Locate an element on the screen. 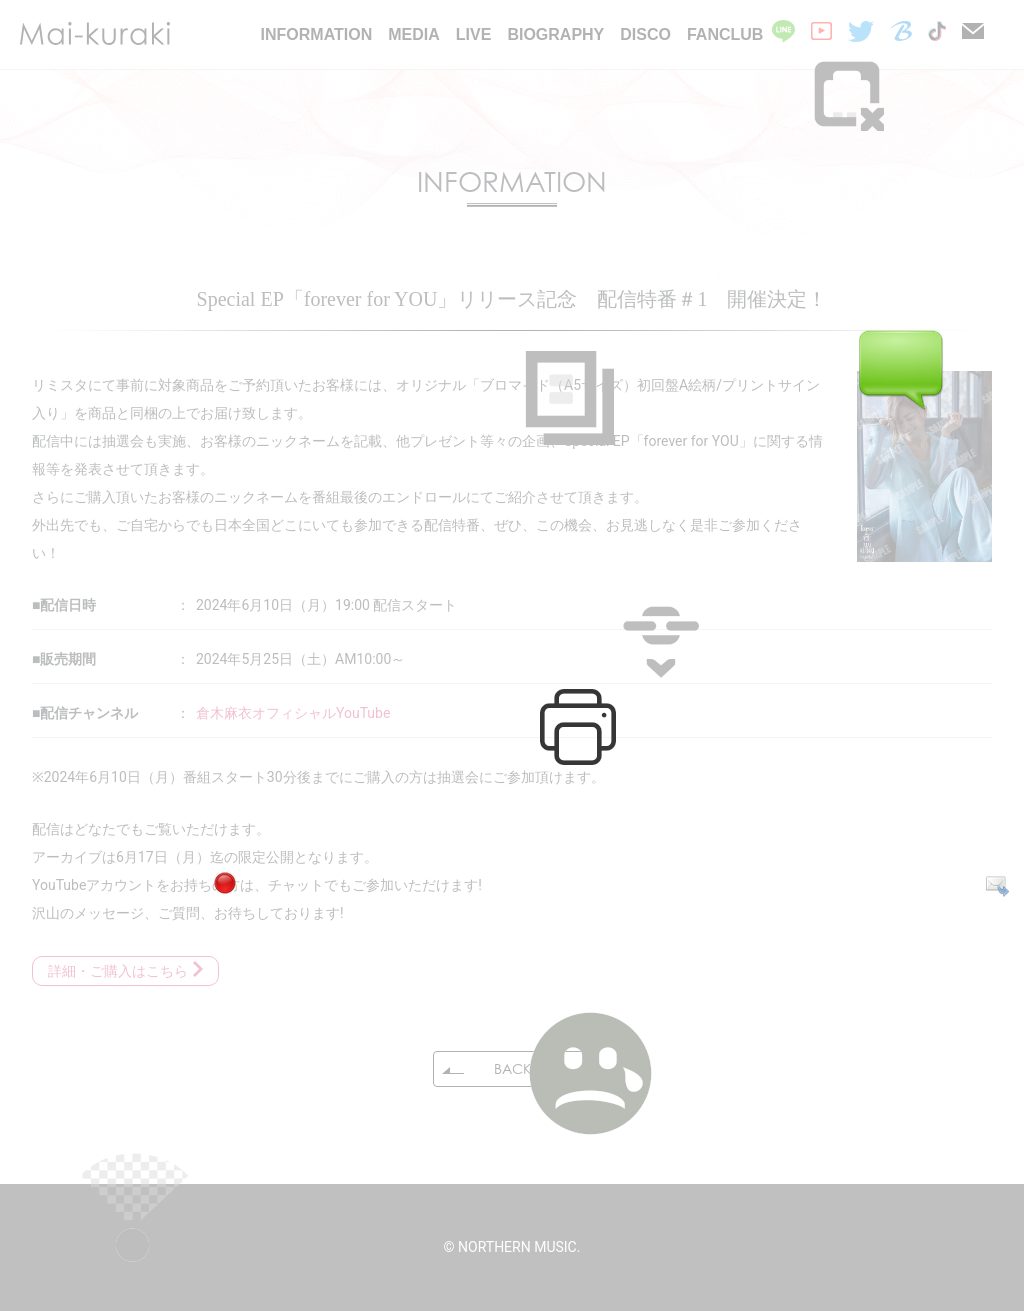  insert a hyperlink into text or document is located at coordinates (661, 640).